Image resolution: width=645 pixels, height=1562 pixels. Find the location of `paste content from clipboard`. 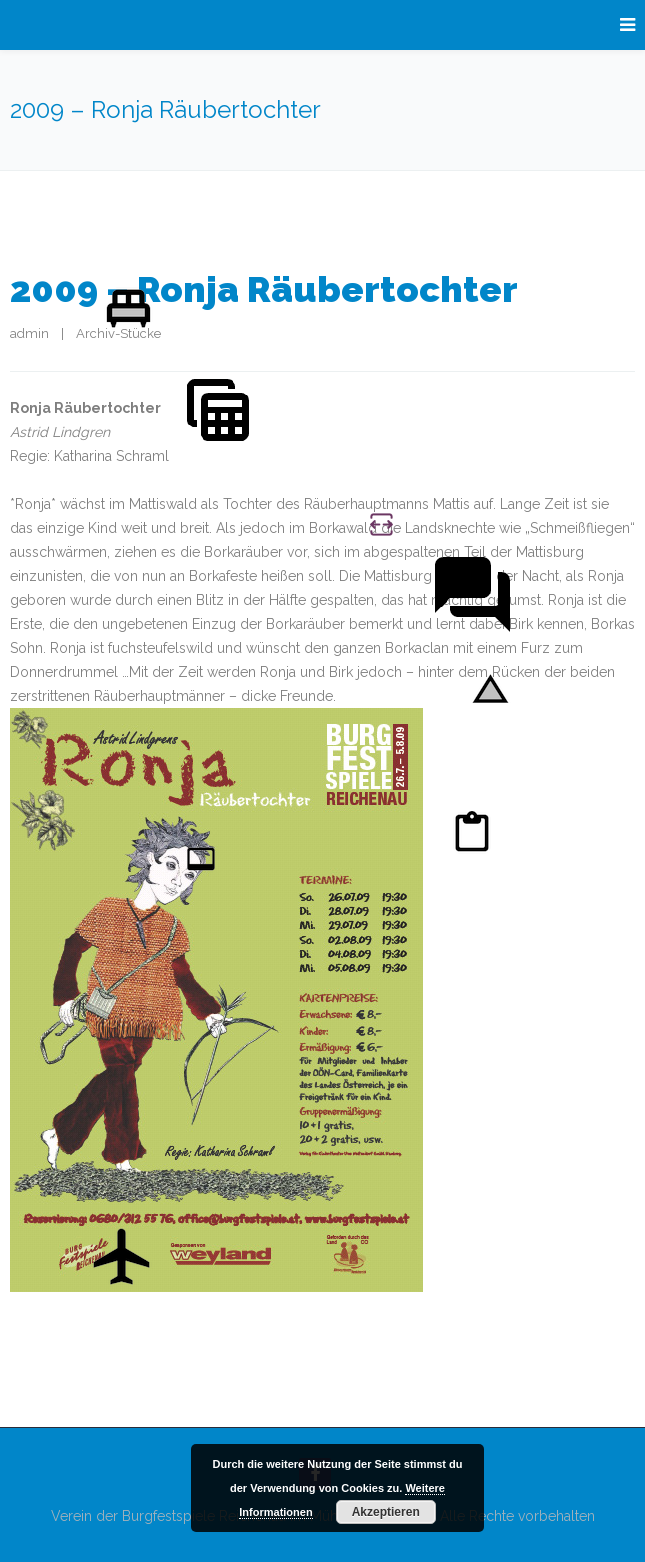

paste content from clipboard is located at coordinates (472, 833).